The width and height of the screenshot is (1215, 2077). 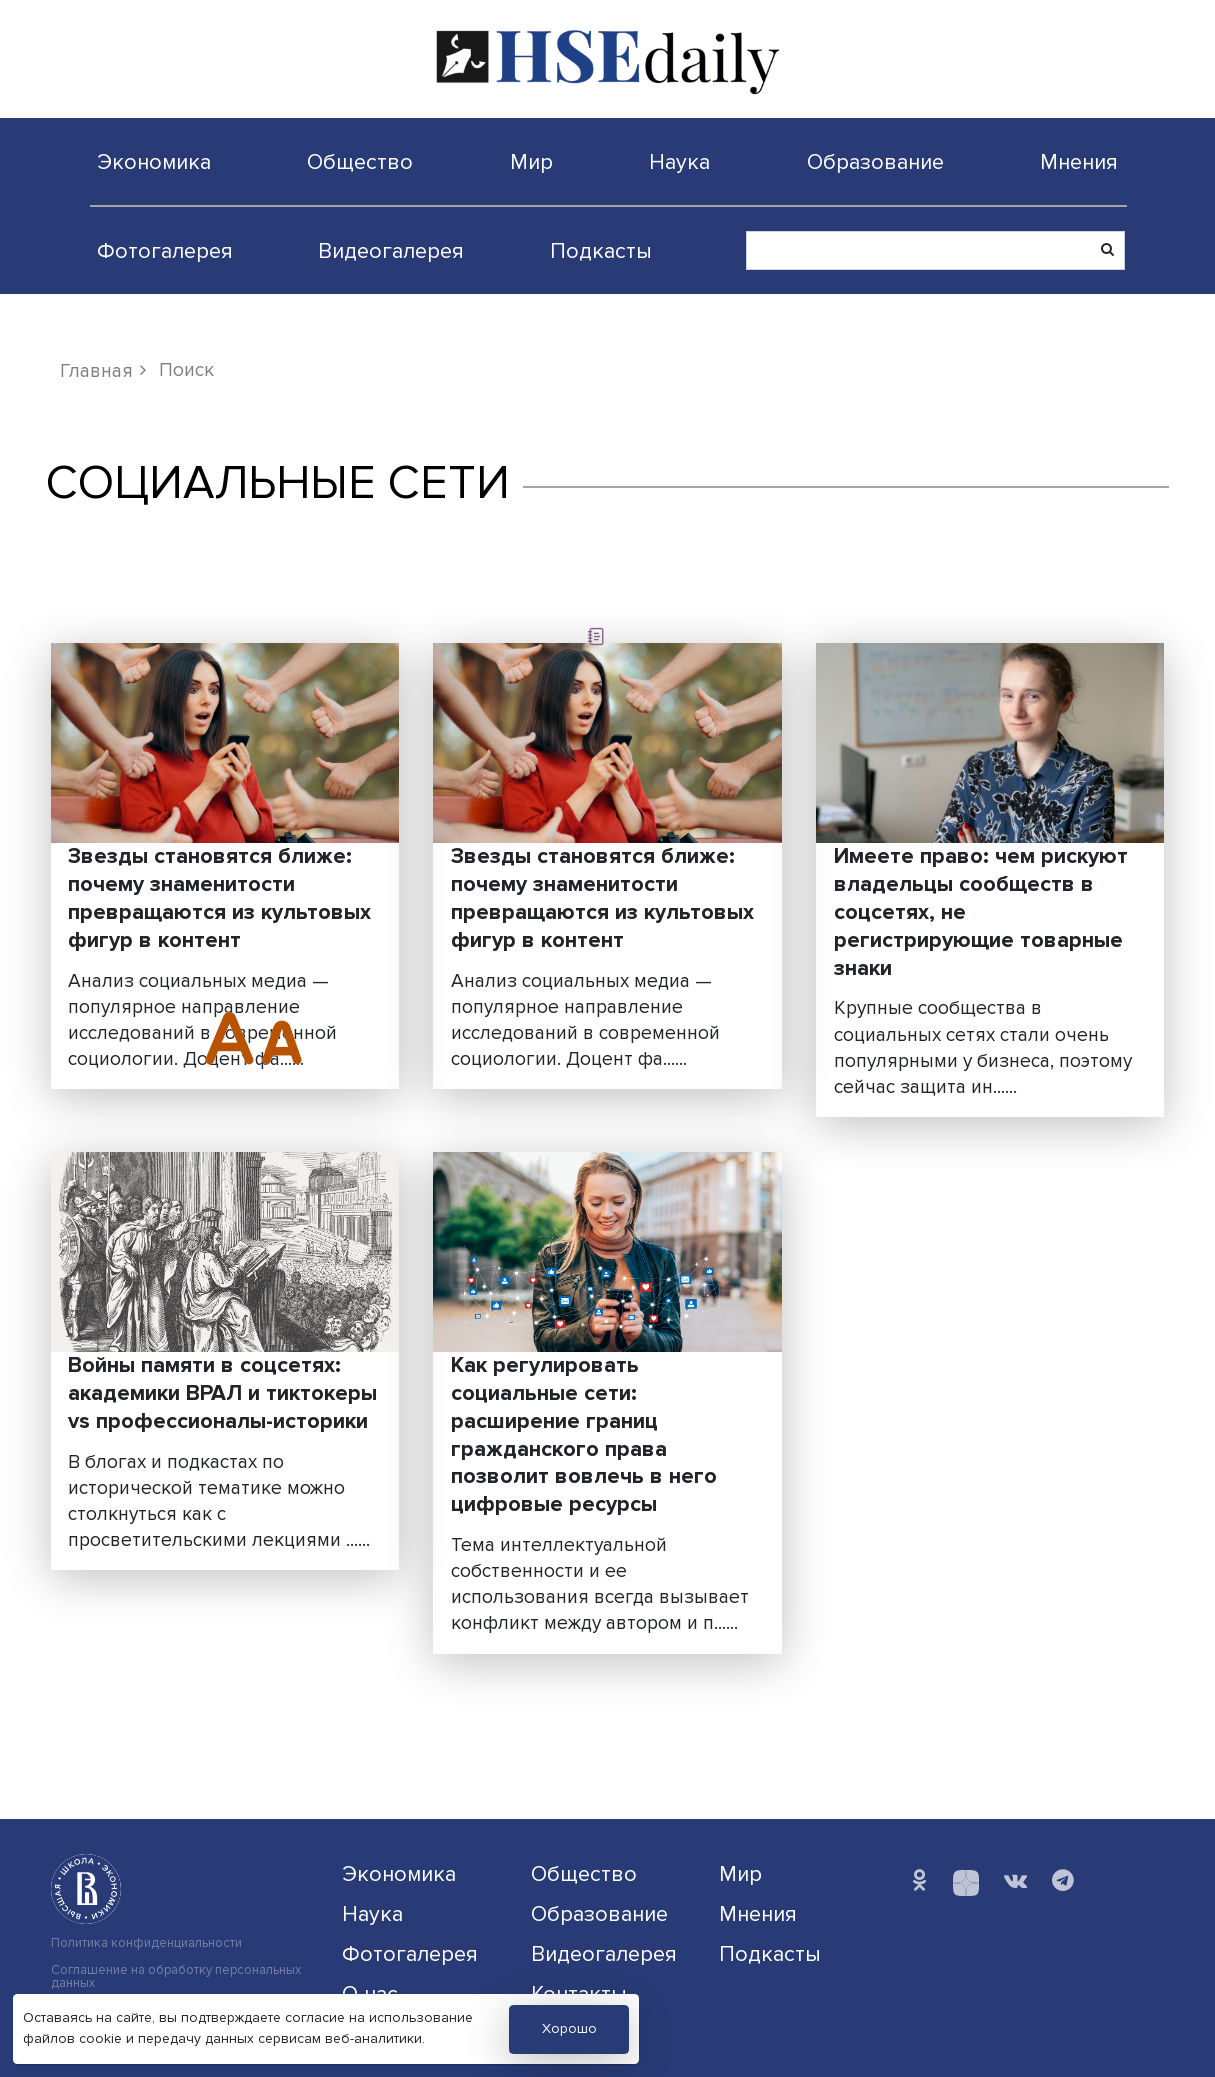 I want to click on adjust text size settings, so click(x=253, y=1042).